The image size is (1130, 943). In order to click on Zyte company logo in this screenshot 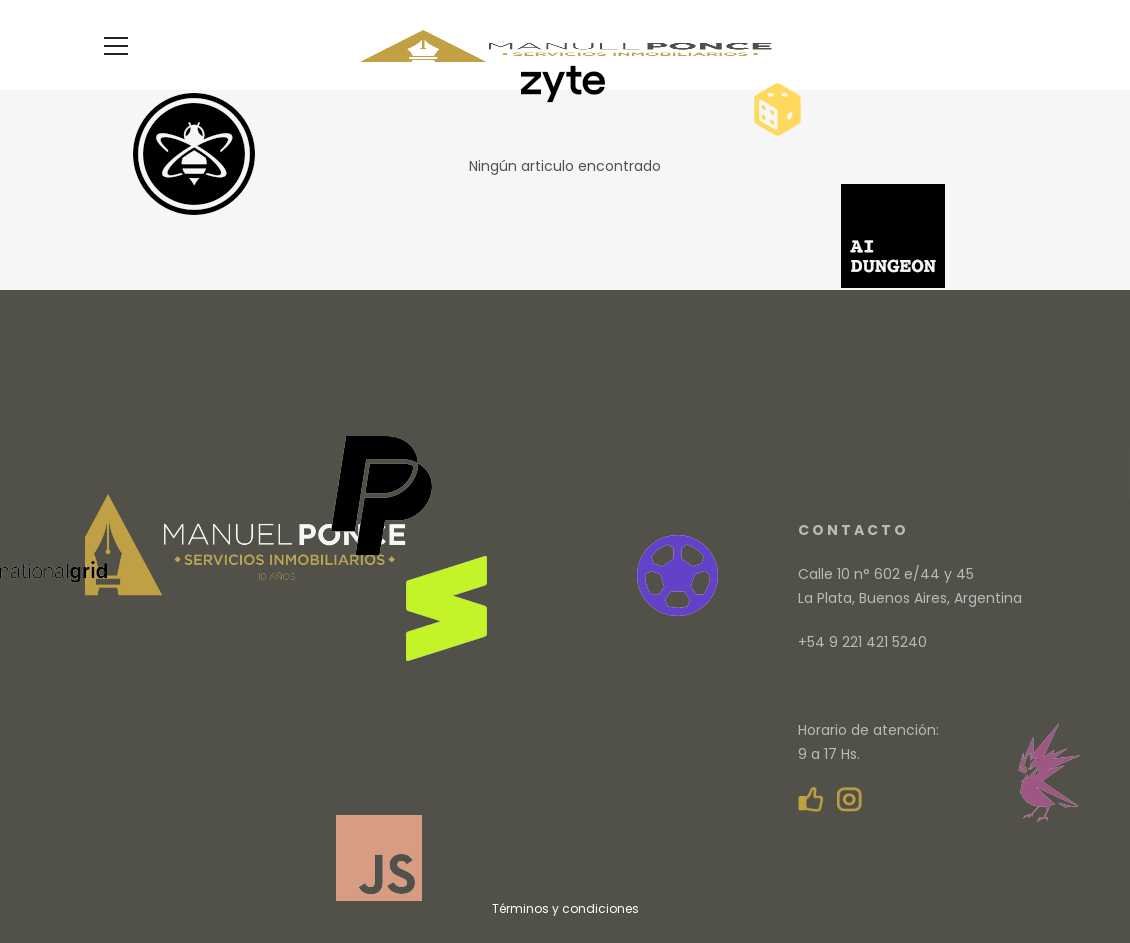, I will do `click(563, 84)`.